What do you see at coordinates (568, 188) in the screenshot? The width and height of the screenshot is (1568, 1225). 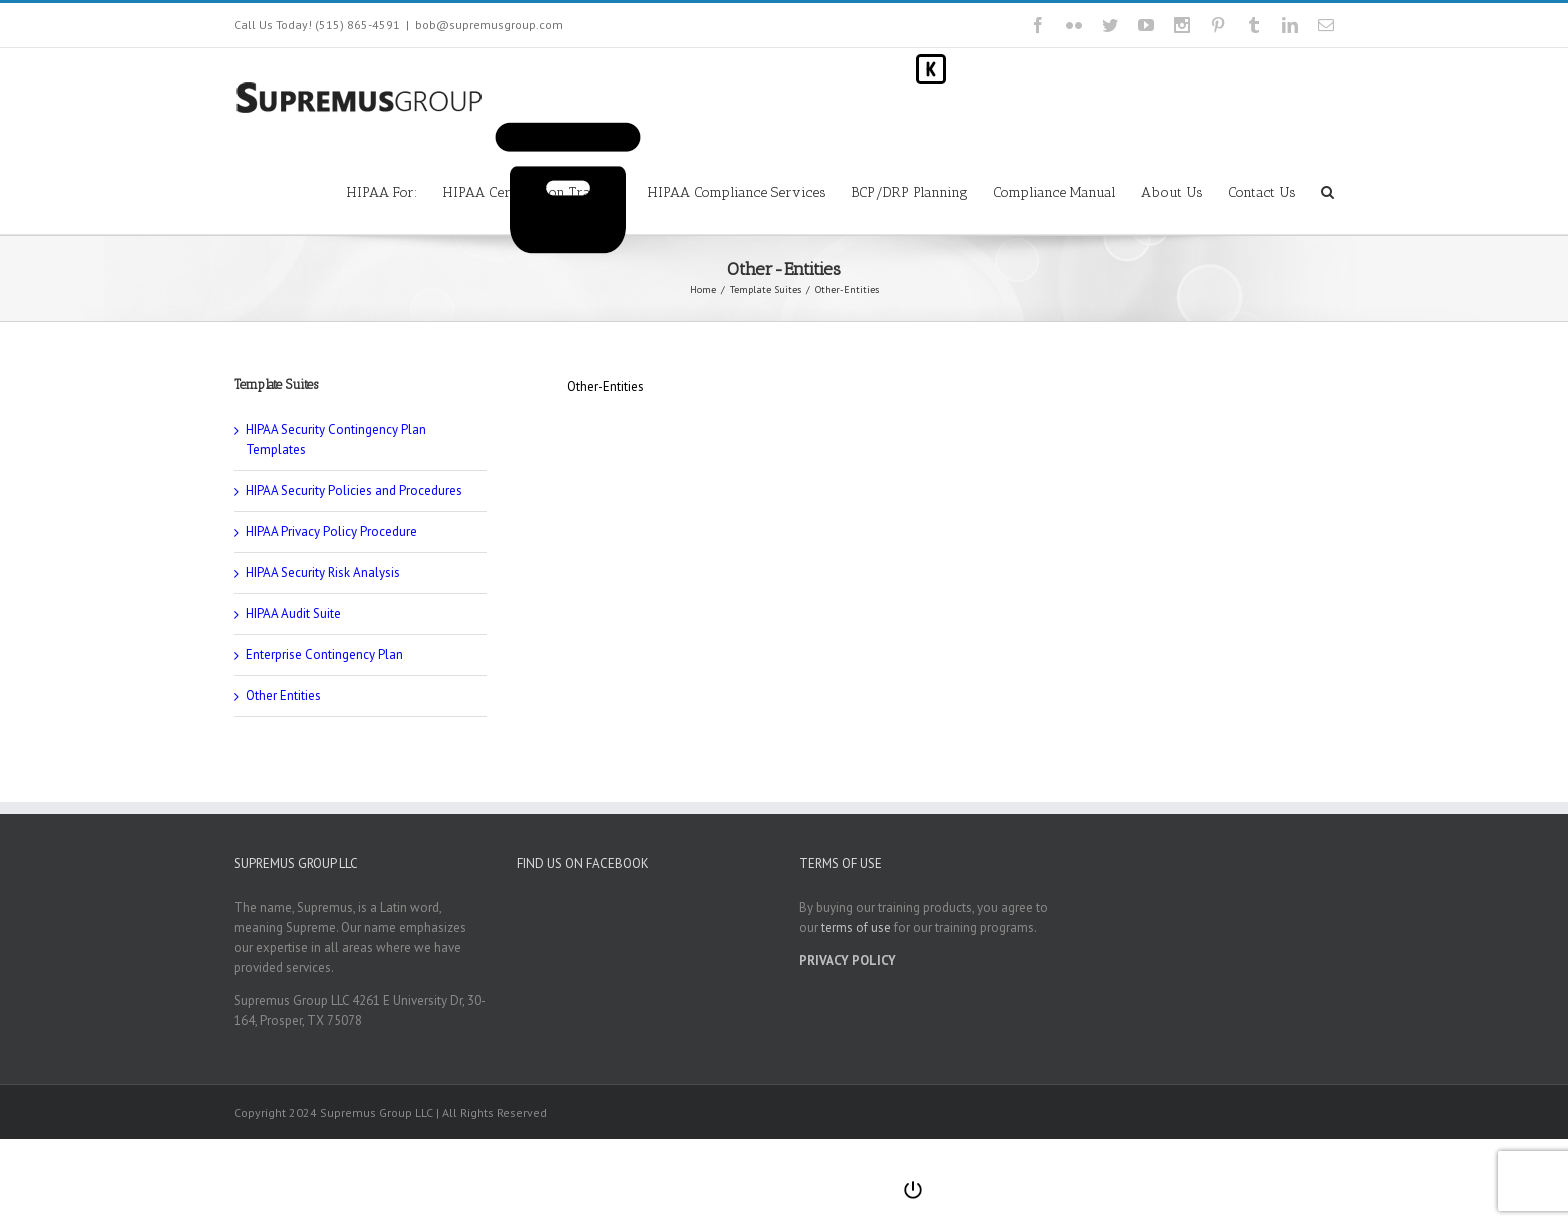 I see `archive this item` at bounding box center [568, 188].